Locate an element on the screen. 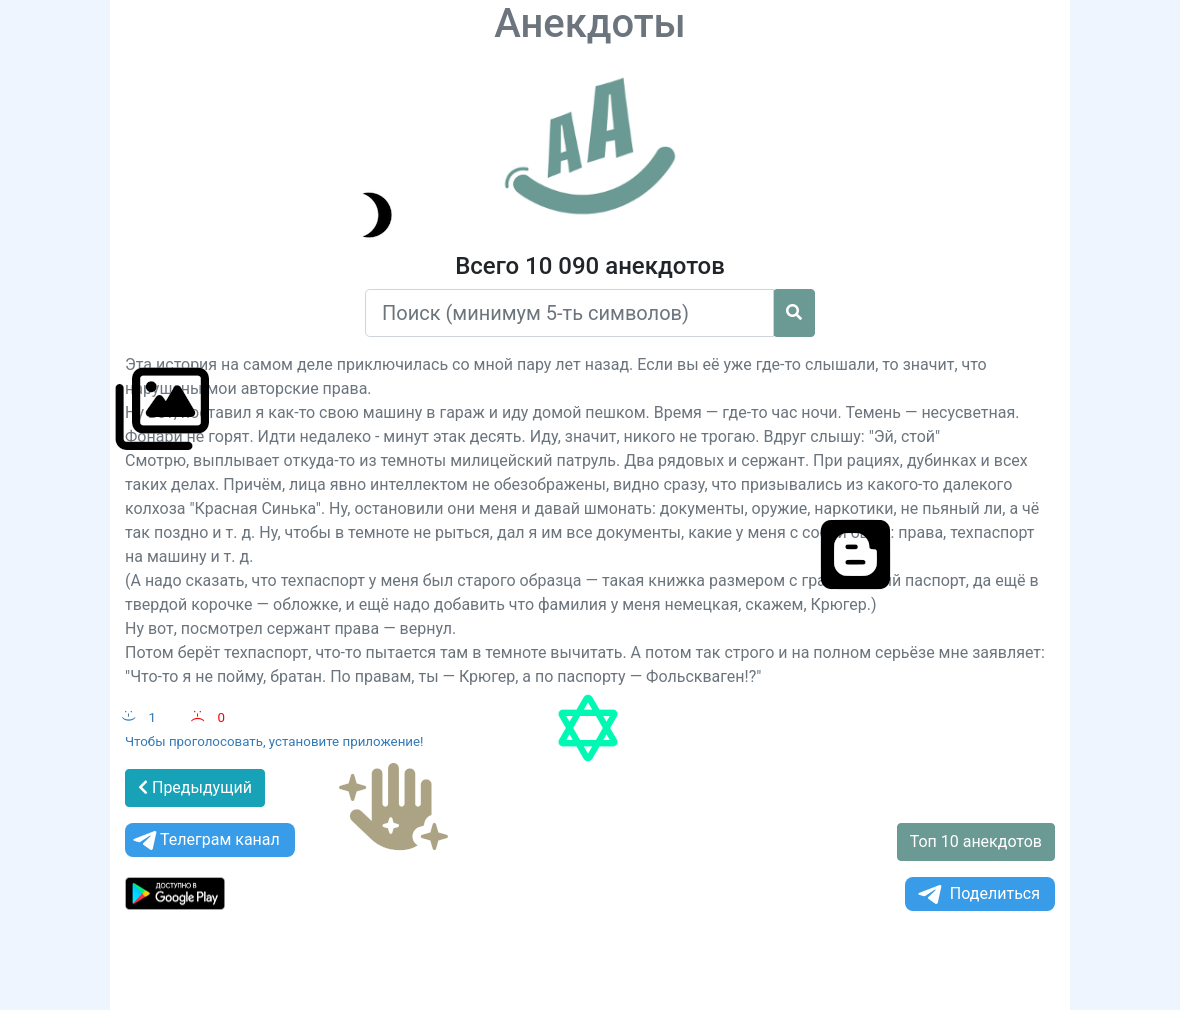  view photo gallery is located at coordinates (165, 406).